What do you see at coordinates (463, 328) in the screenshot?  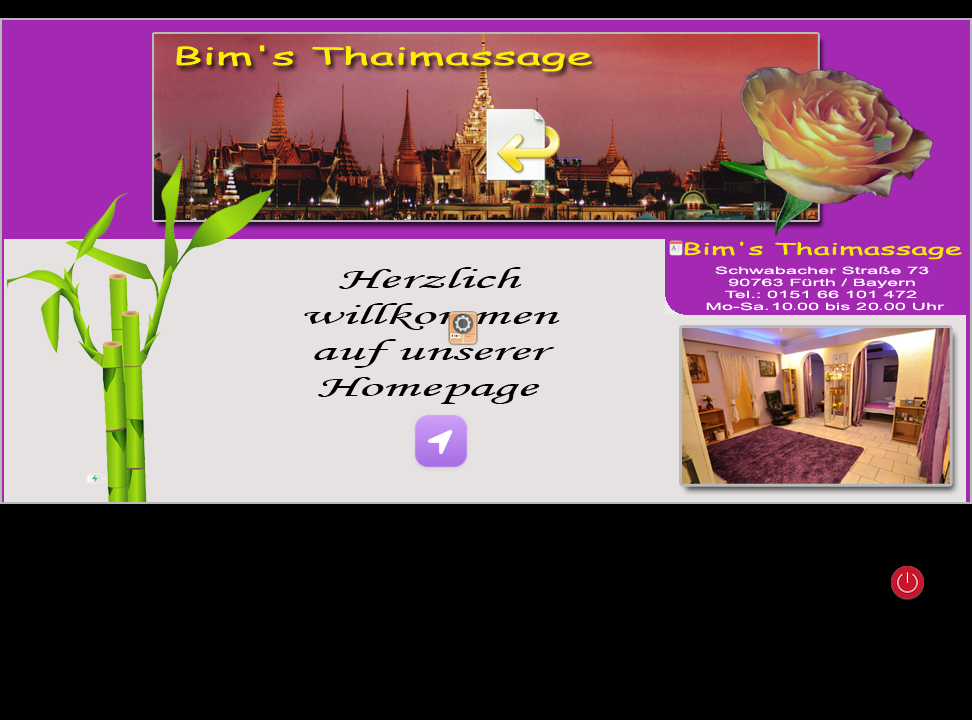 I see `indicates package manager is processing updates` at bounding box center [463, 328].